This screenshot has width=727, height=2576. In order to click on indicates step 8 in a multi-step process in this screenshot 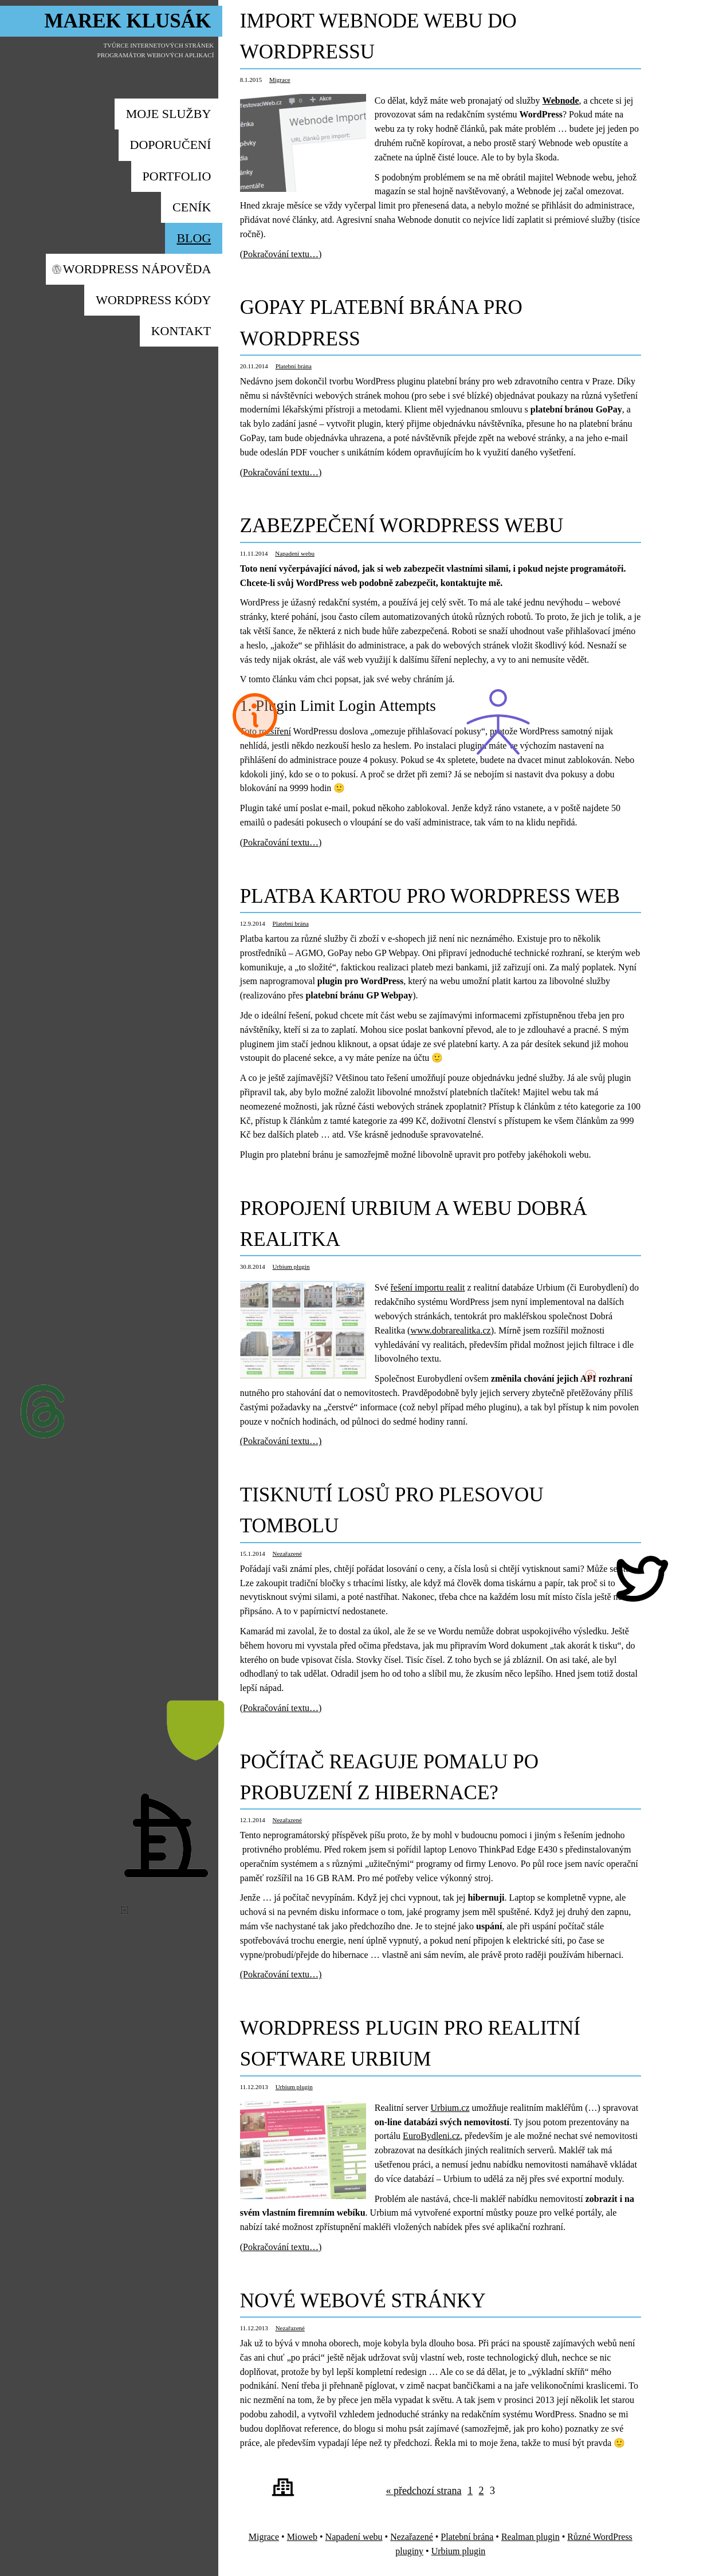, I will do `click(591, 1375)`.